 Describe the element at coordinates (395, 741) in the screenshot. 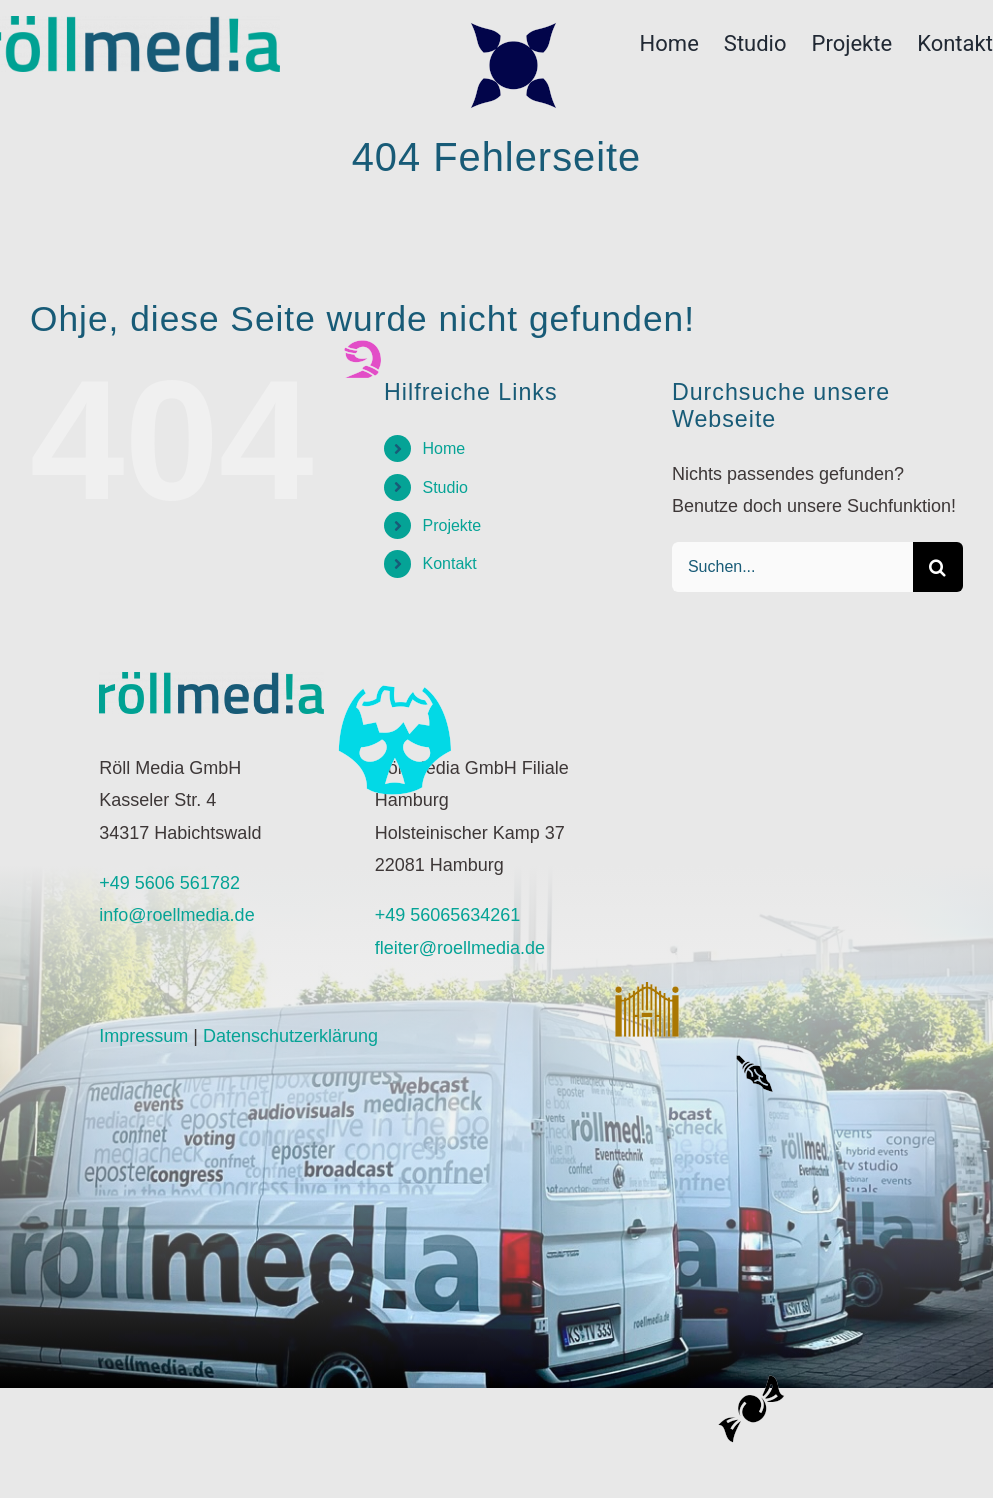

I see `indicates player death or game over state` at that location.